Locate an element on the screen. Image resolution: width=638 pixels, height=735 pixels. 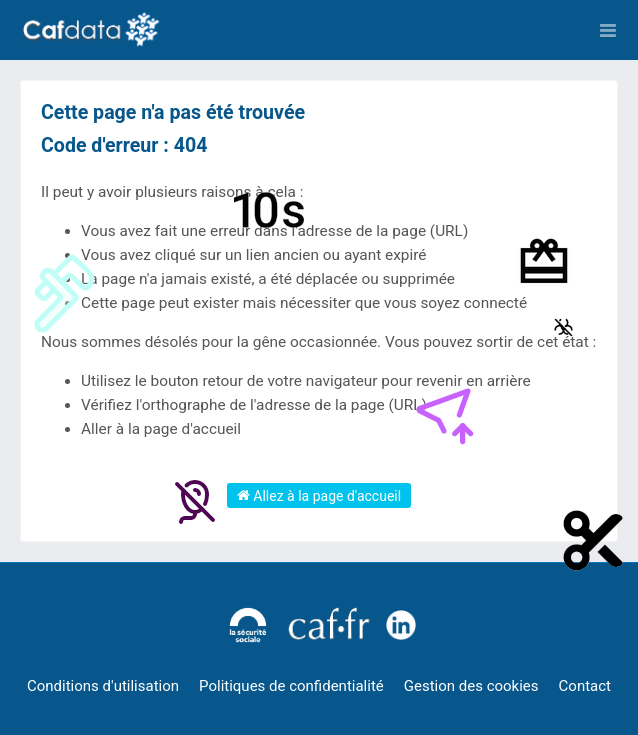
disable party or celebration mode is located at coordinates (195, 502).